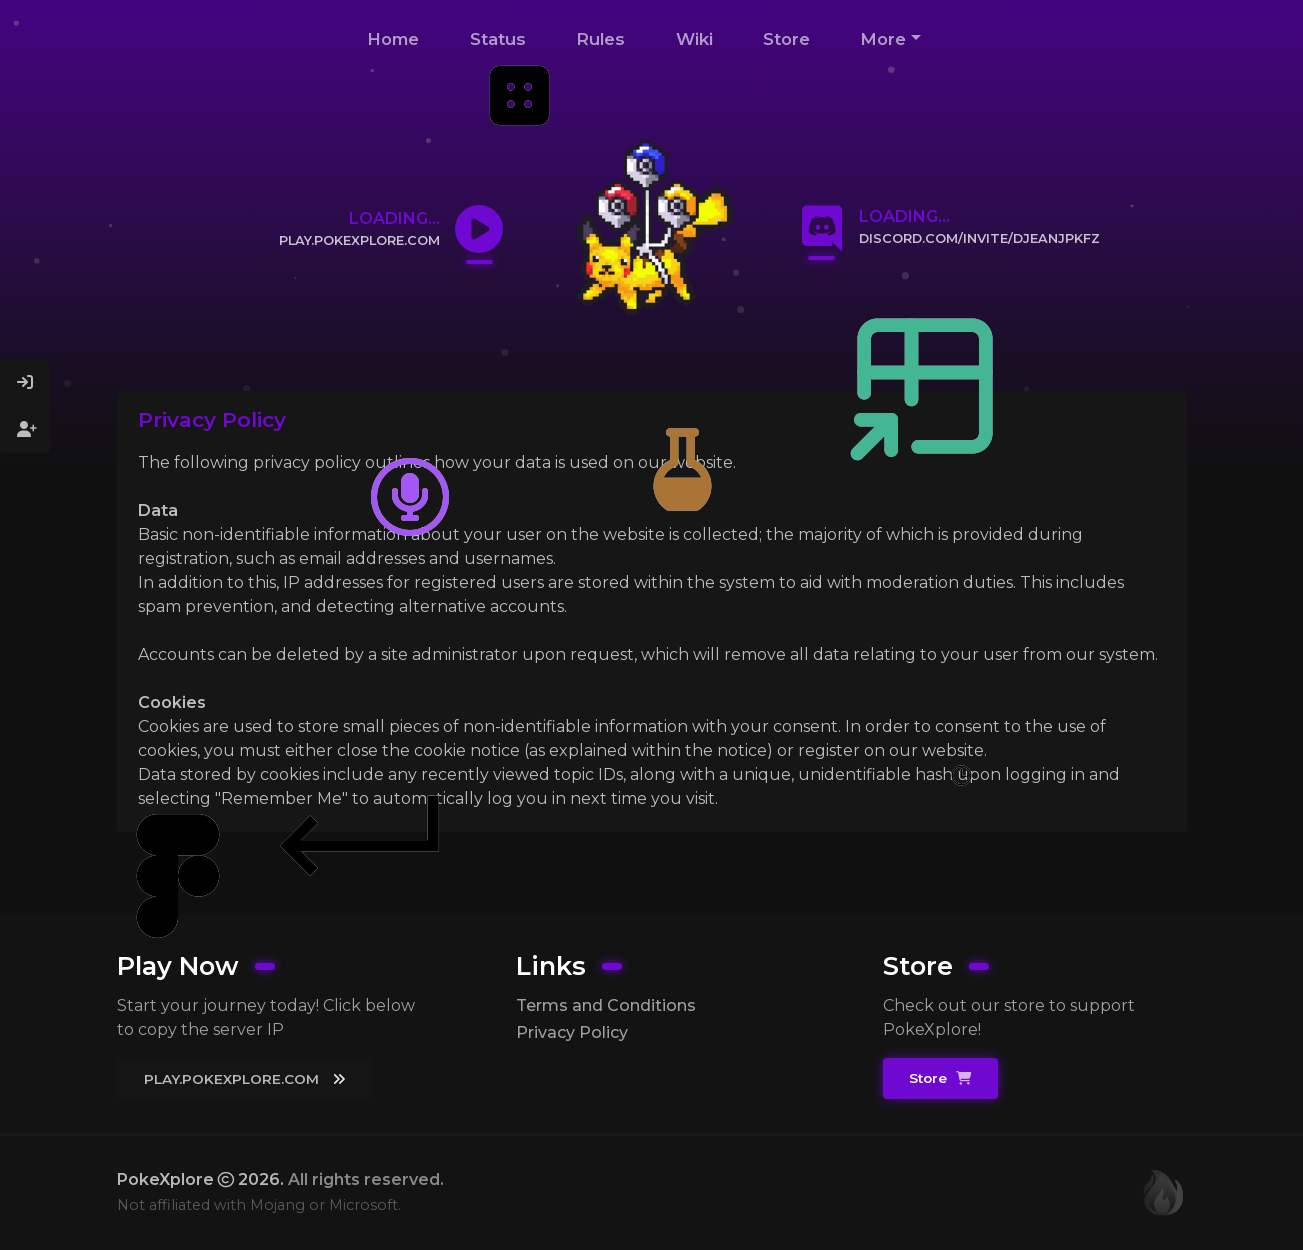 The height and width of the screenshot is (1250, 1303). What do you see at coordinates (410, 497) in the screenshot?
I see `tap to start voice input` at bounding box center [410, 497].